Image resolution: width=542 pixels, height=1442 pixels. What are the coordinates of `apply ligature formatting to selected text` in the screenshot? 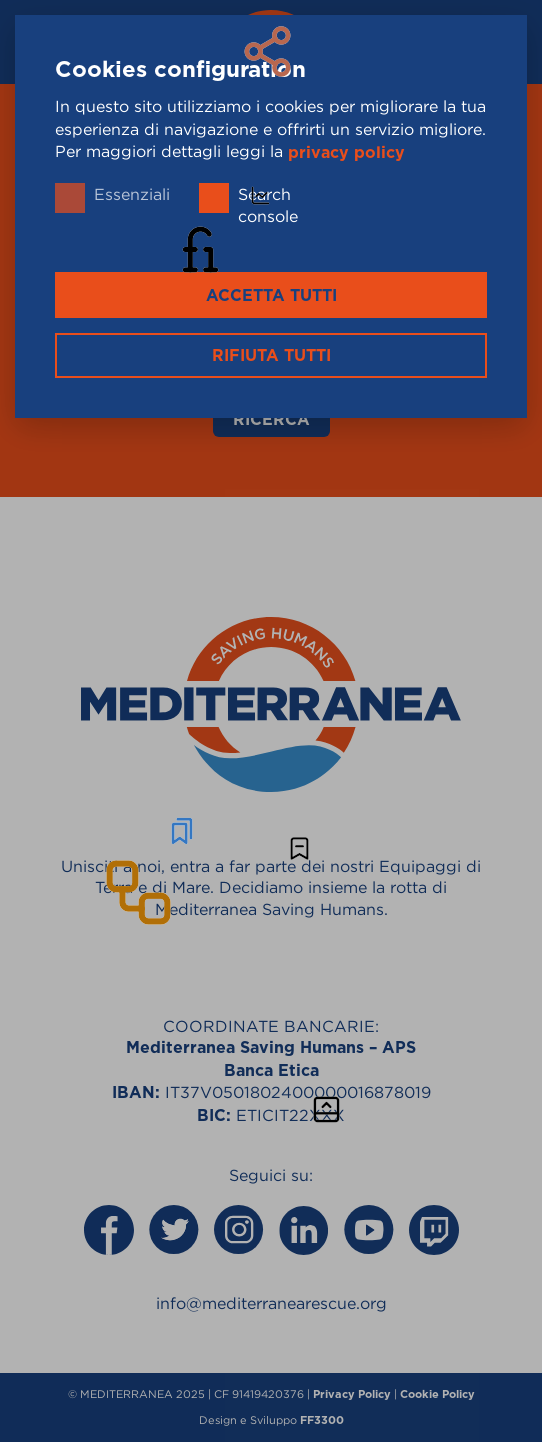 It's located at (200, 249).